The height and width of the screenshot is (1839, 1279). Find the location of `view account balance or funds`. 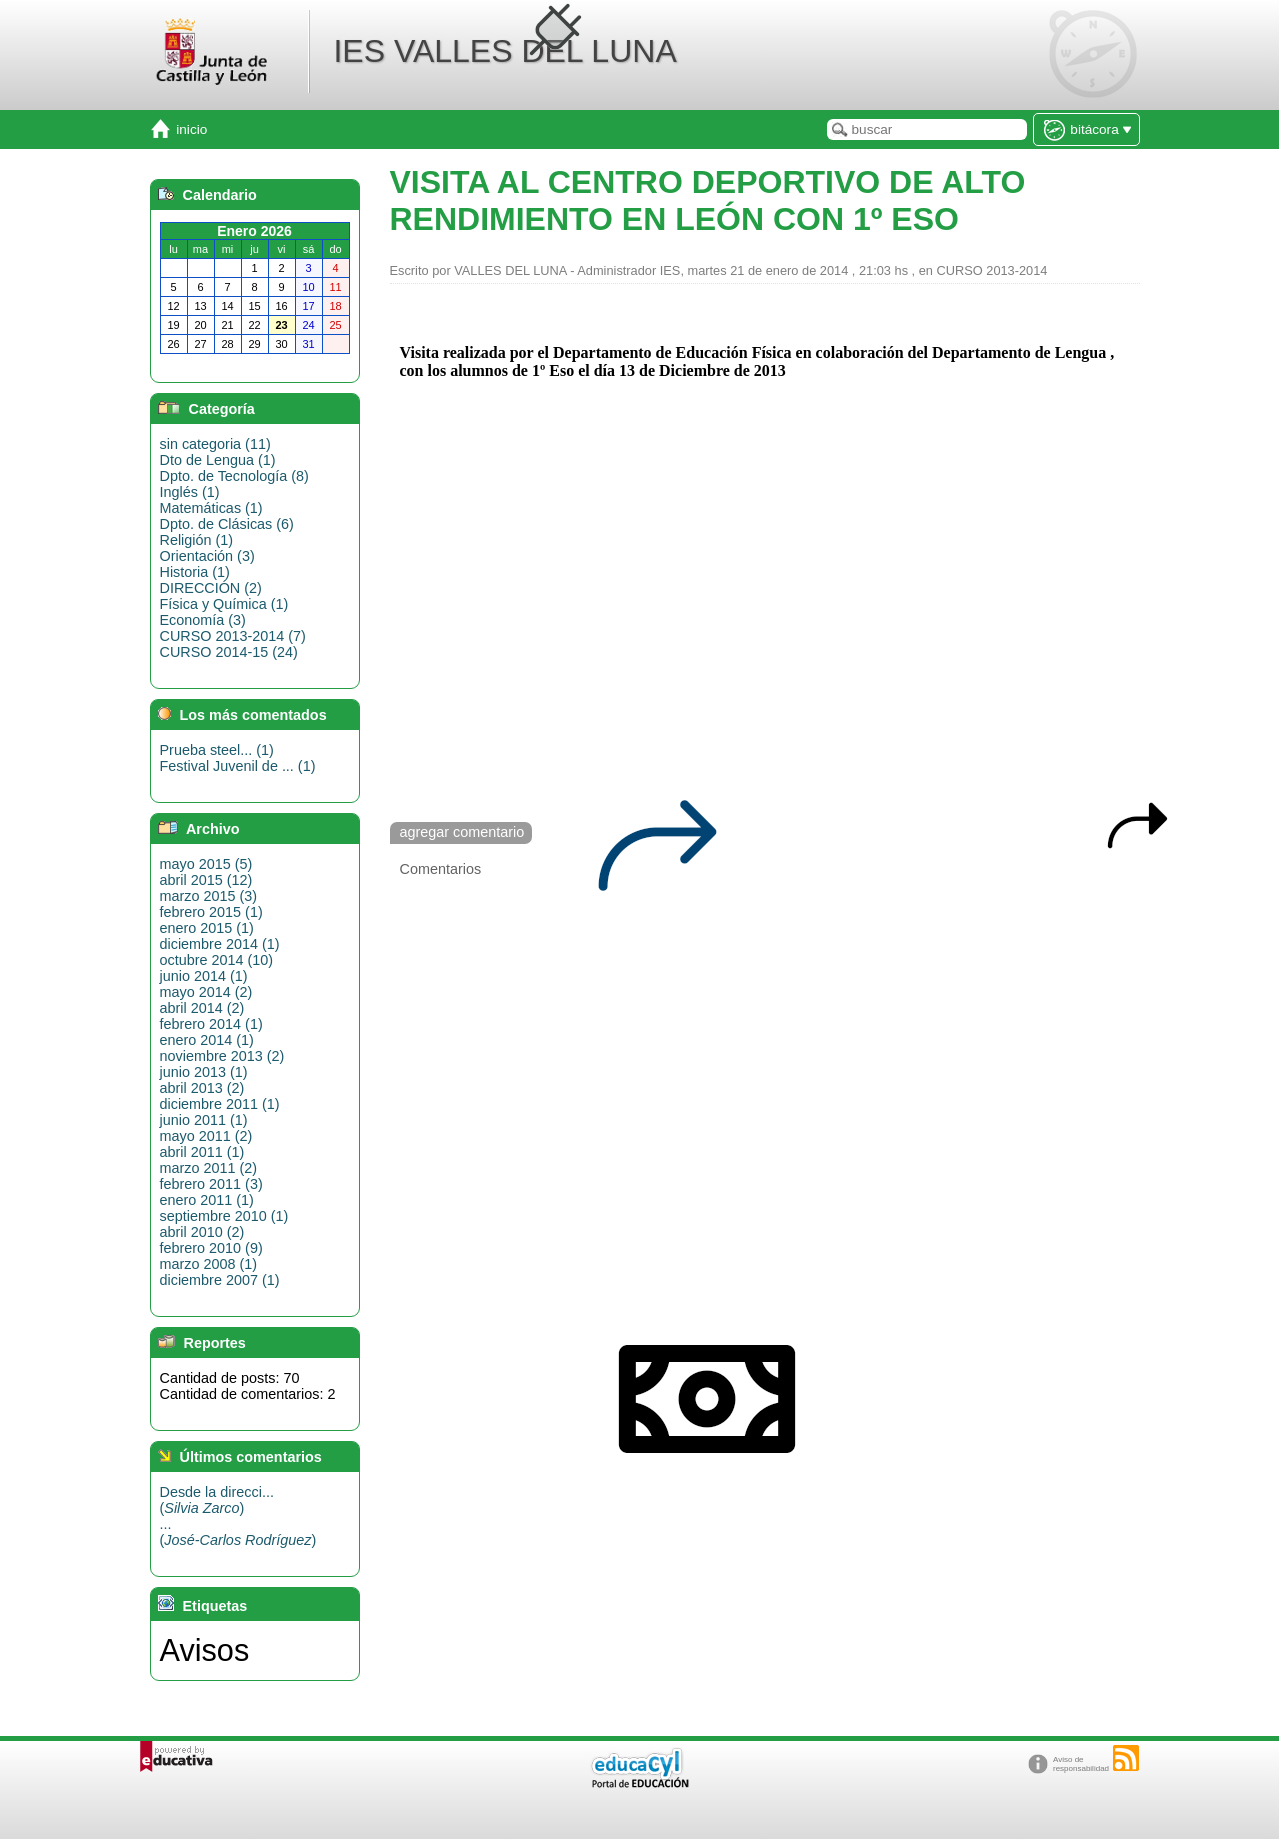

view account balance or funds is located at coordinates (707, 1399).